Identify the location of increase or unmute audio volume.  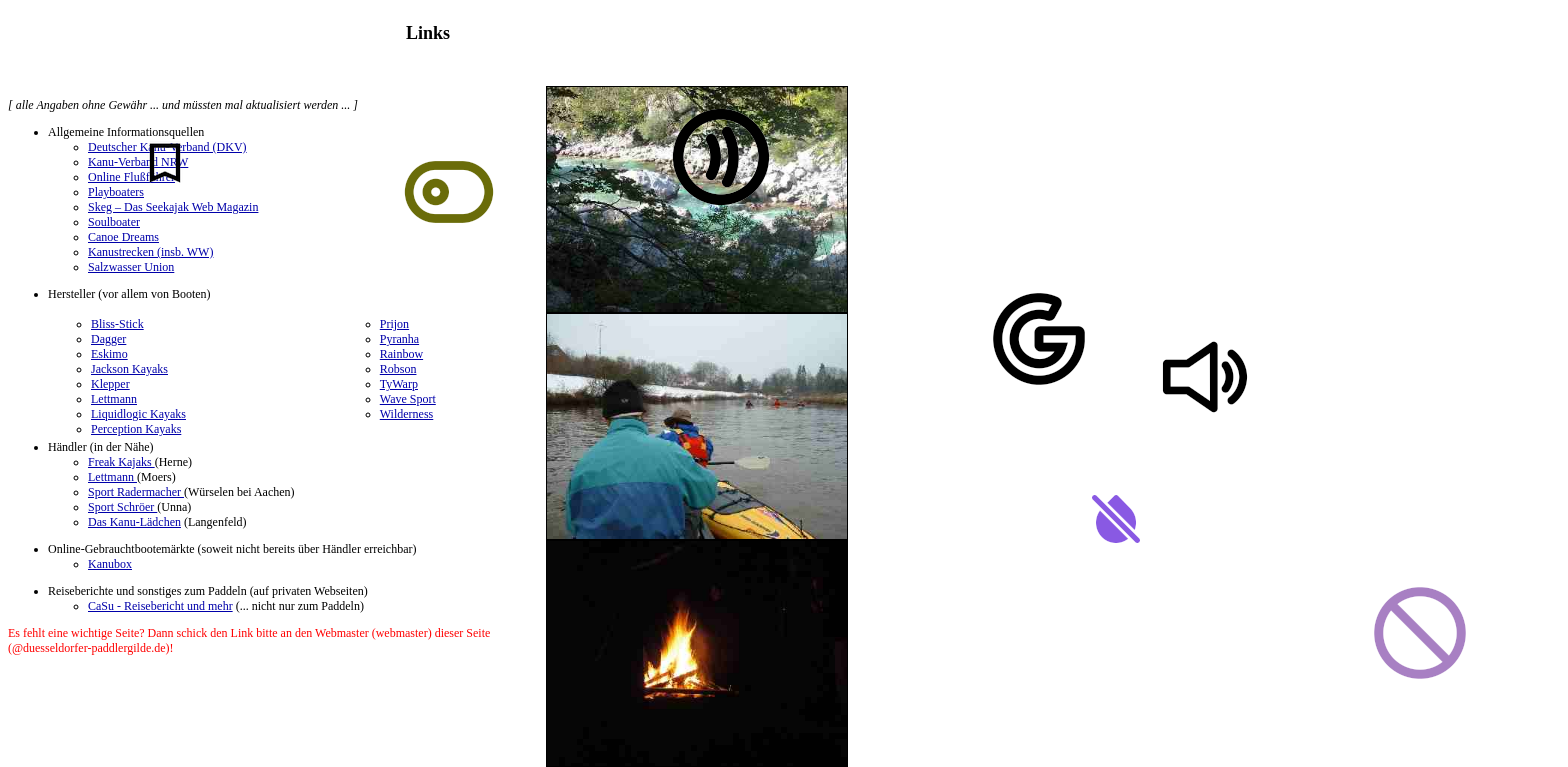
(1204, 377).